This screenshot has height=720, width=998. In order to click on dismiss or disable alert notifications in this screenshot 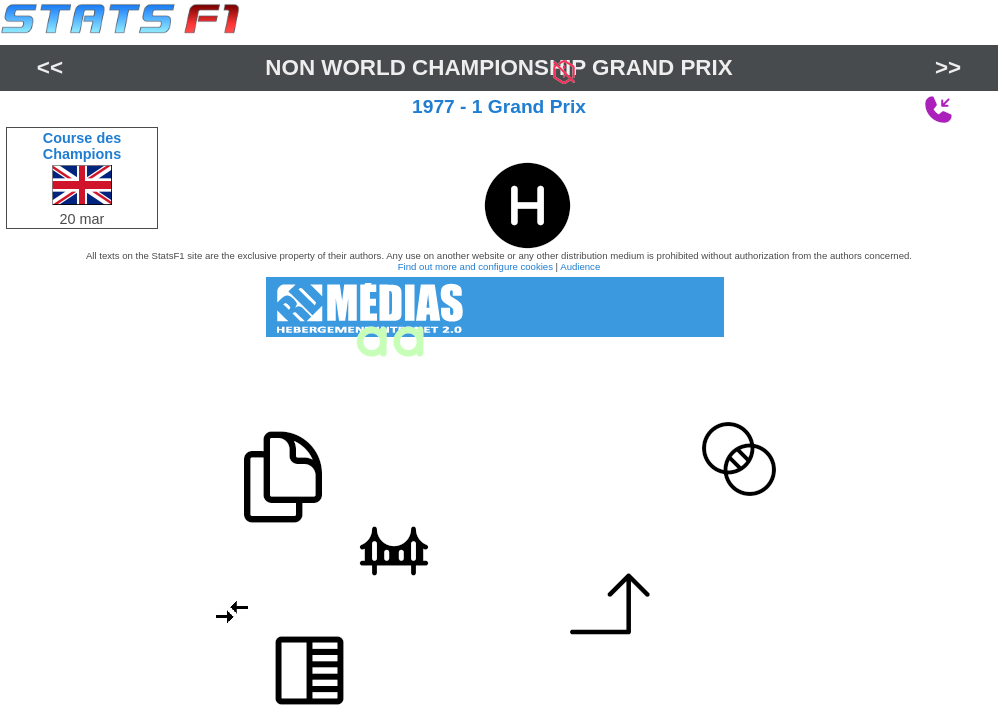, I will do `click(564, 72)`.